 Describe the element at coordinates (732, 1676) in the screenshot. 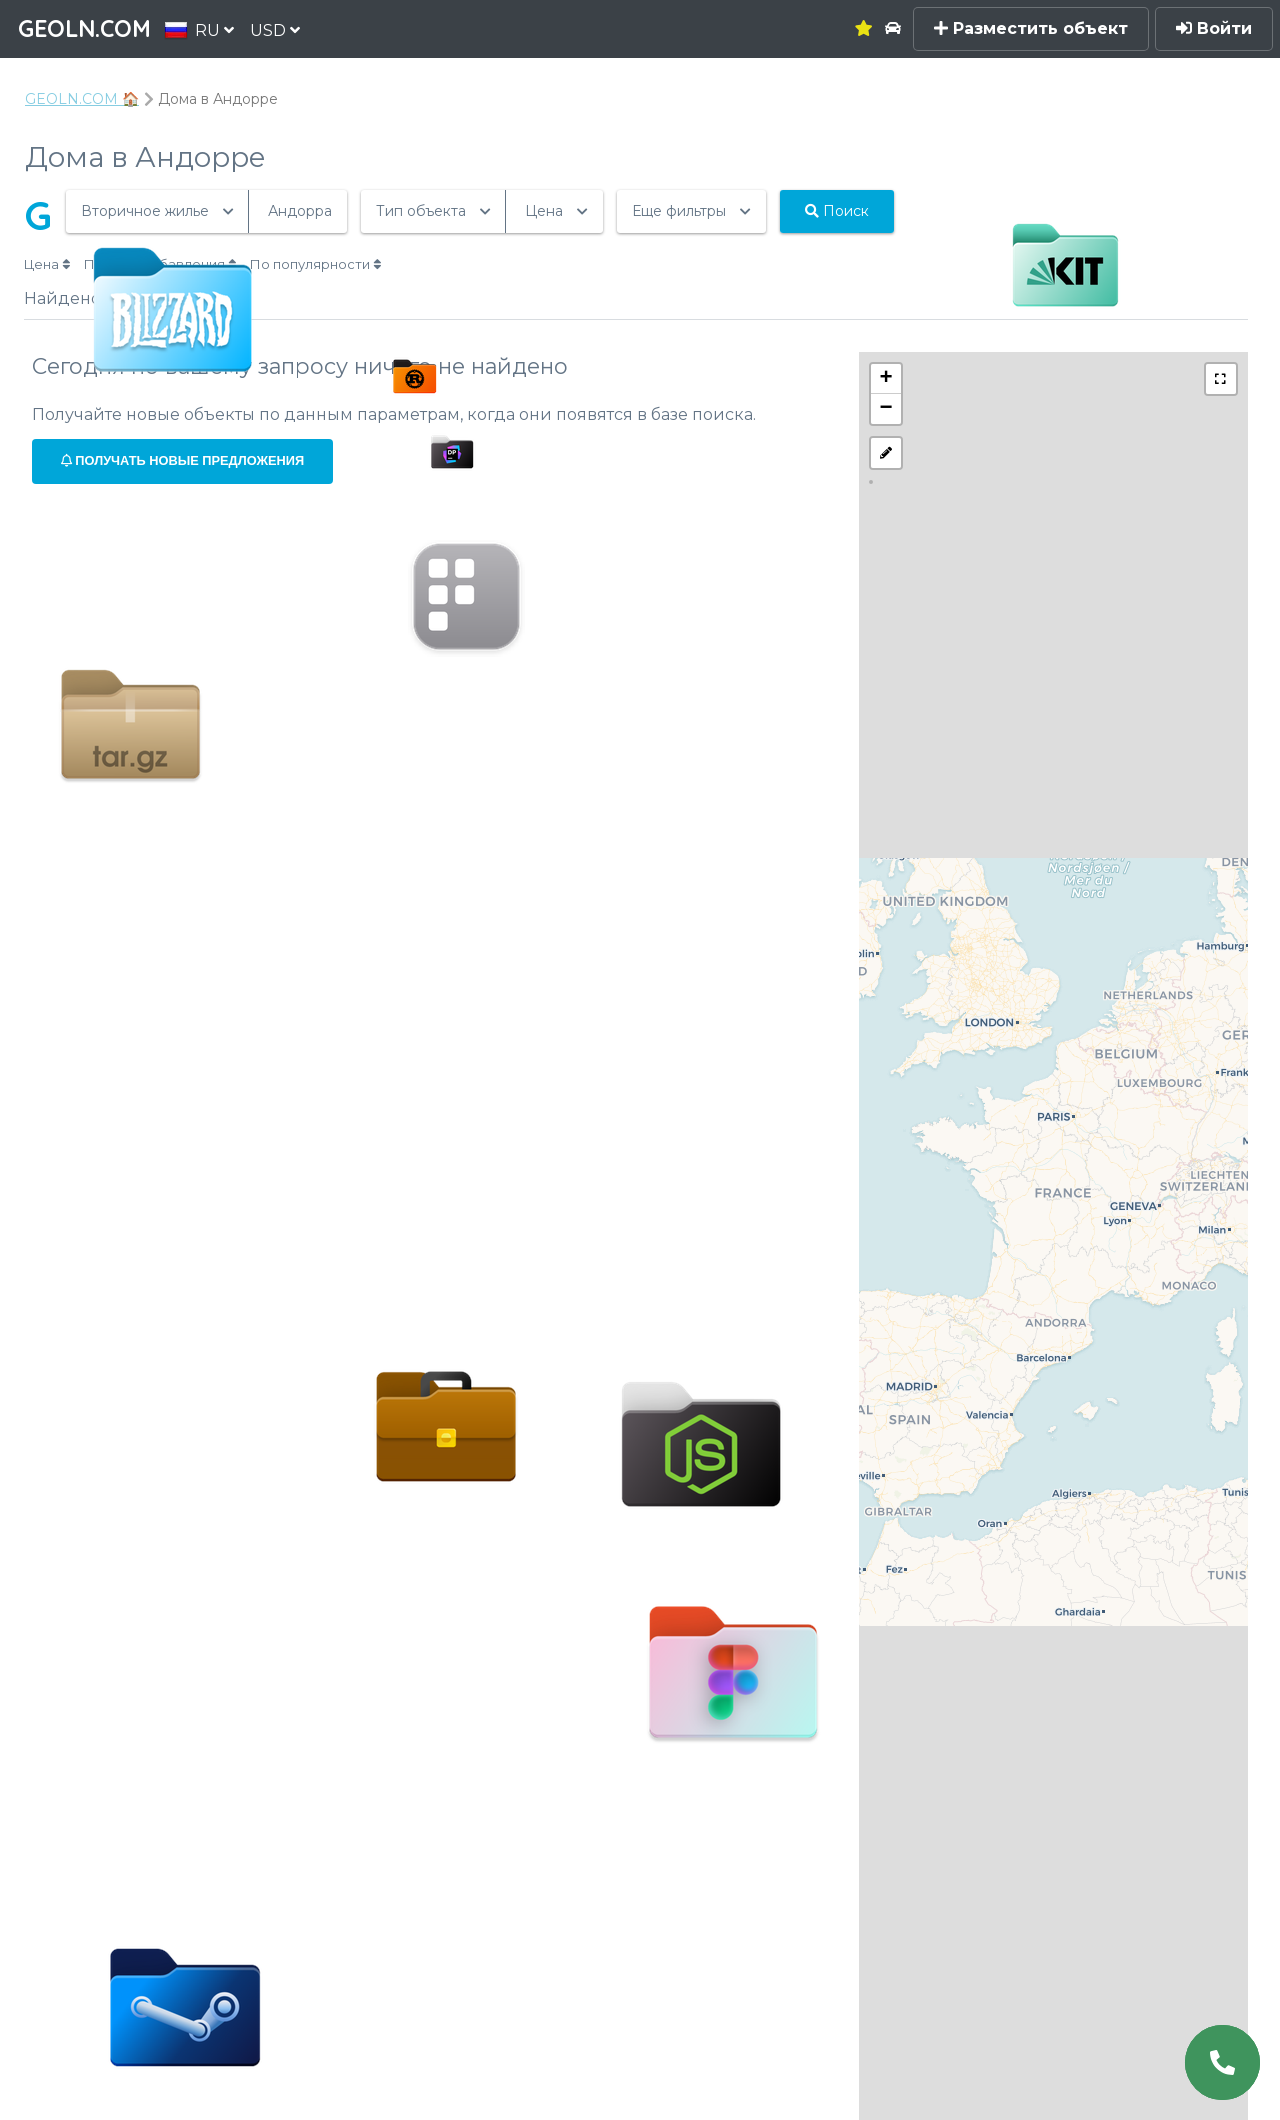

I see `open folder containing figma design files` at that location.